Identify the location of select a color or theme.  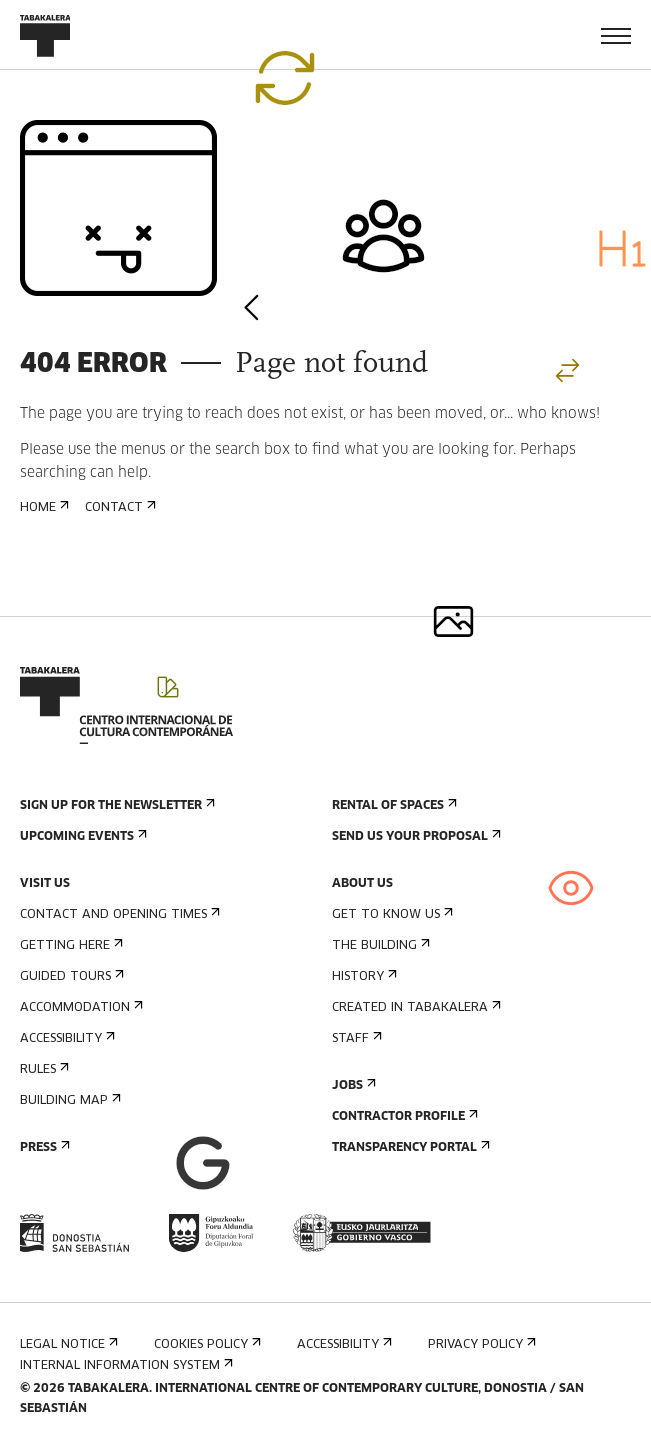
(168, 687).